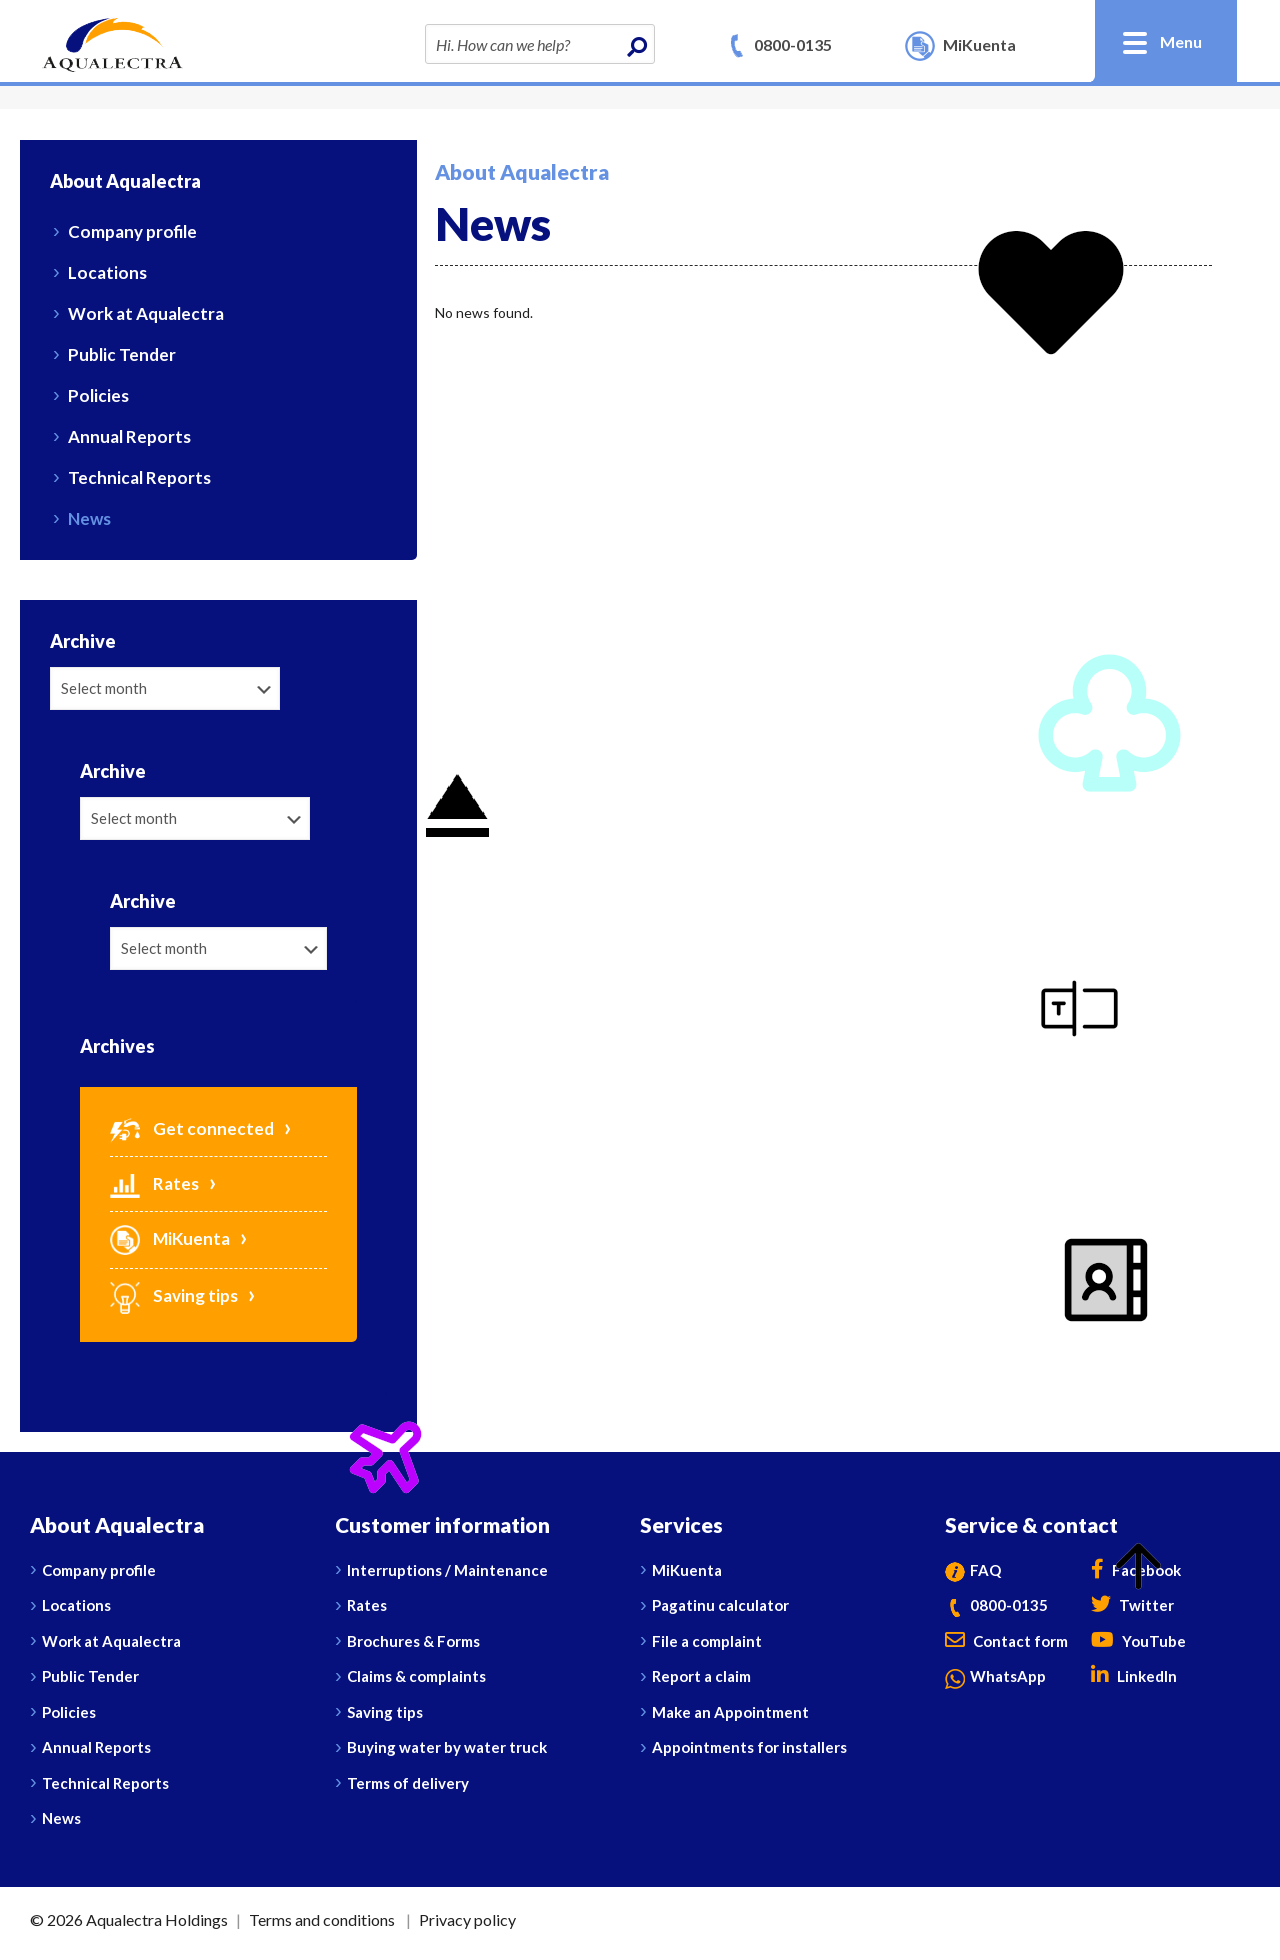 The height and width of the screenshot is (1960, 1280). What do you see at coordinates (457, 805) in the screenshot?
I see `eject removable media or disc` at bounding box center [457, 805].